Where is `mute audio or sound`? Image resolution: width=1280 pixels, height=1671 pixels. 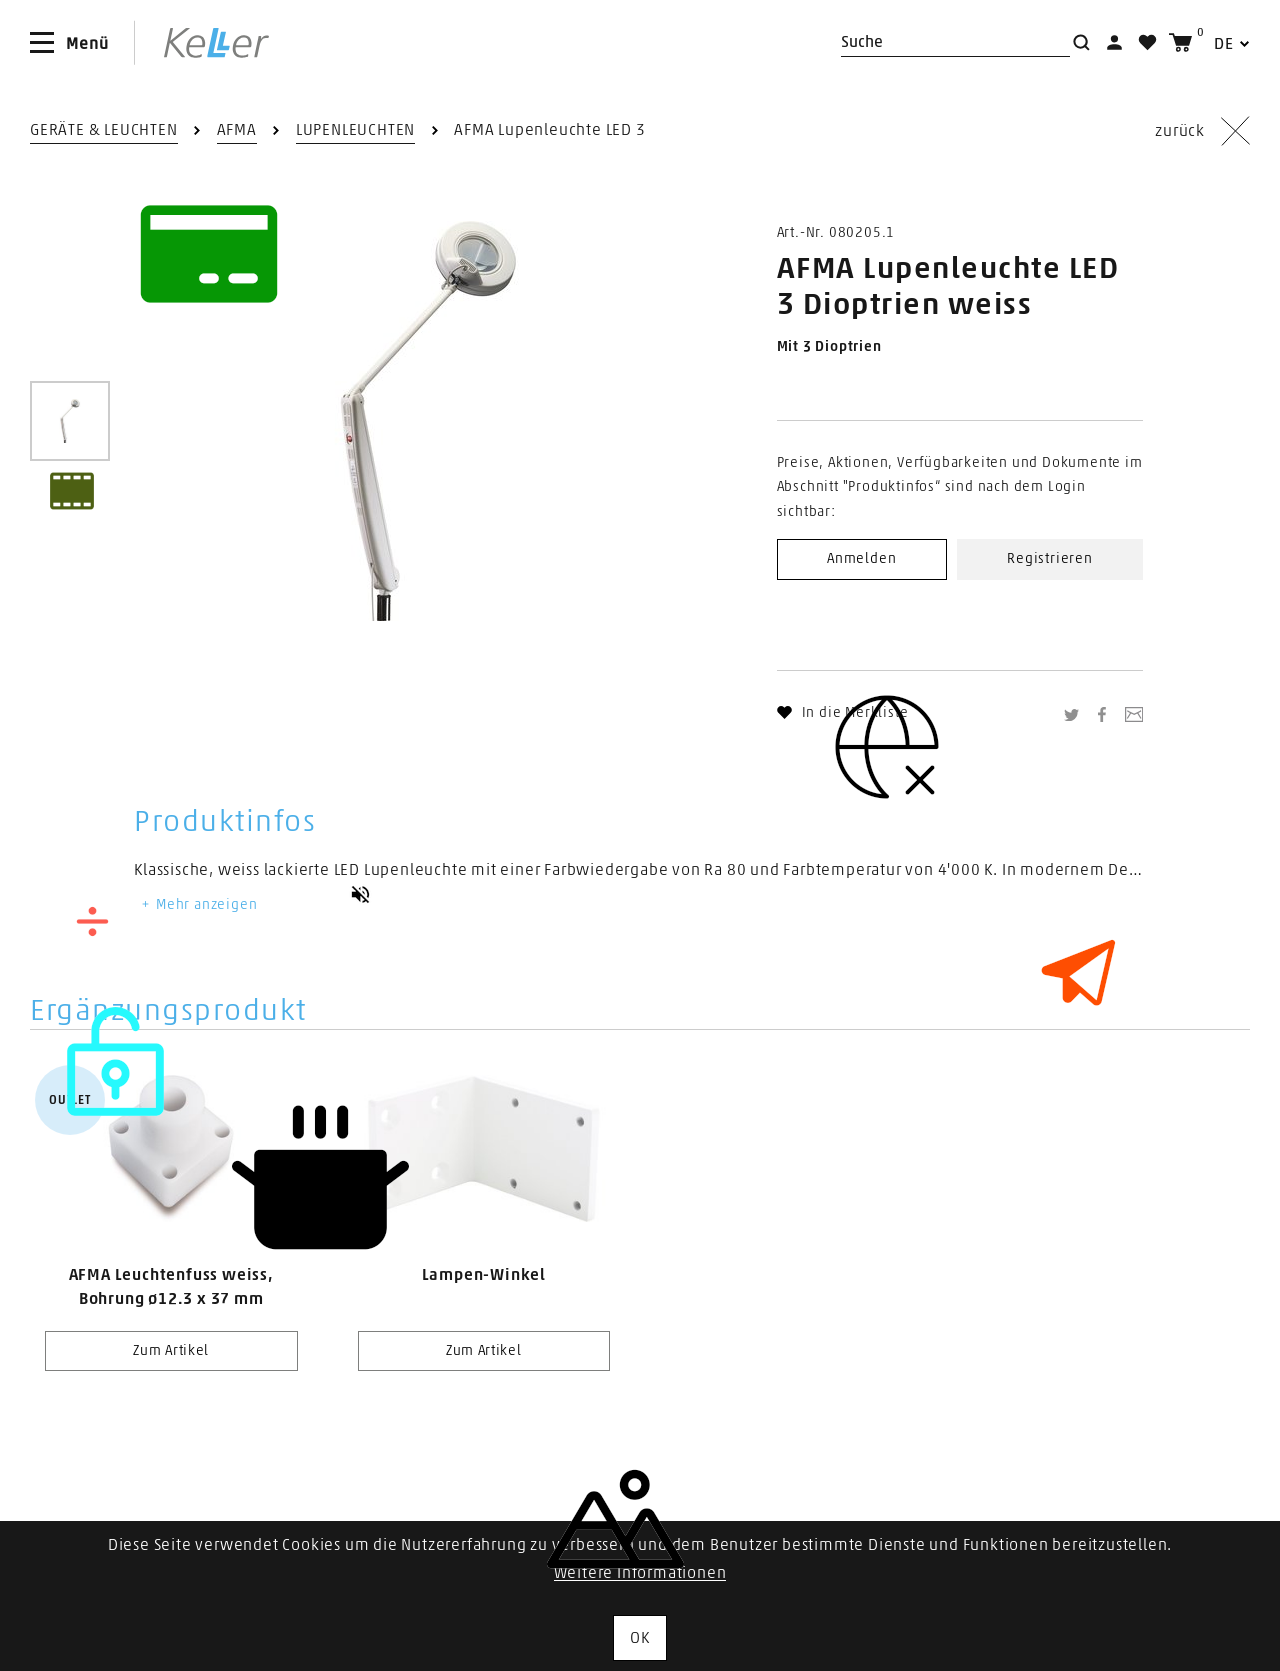
mute audio or sound is located at coordinates (360, 894).